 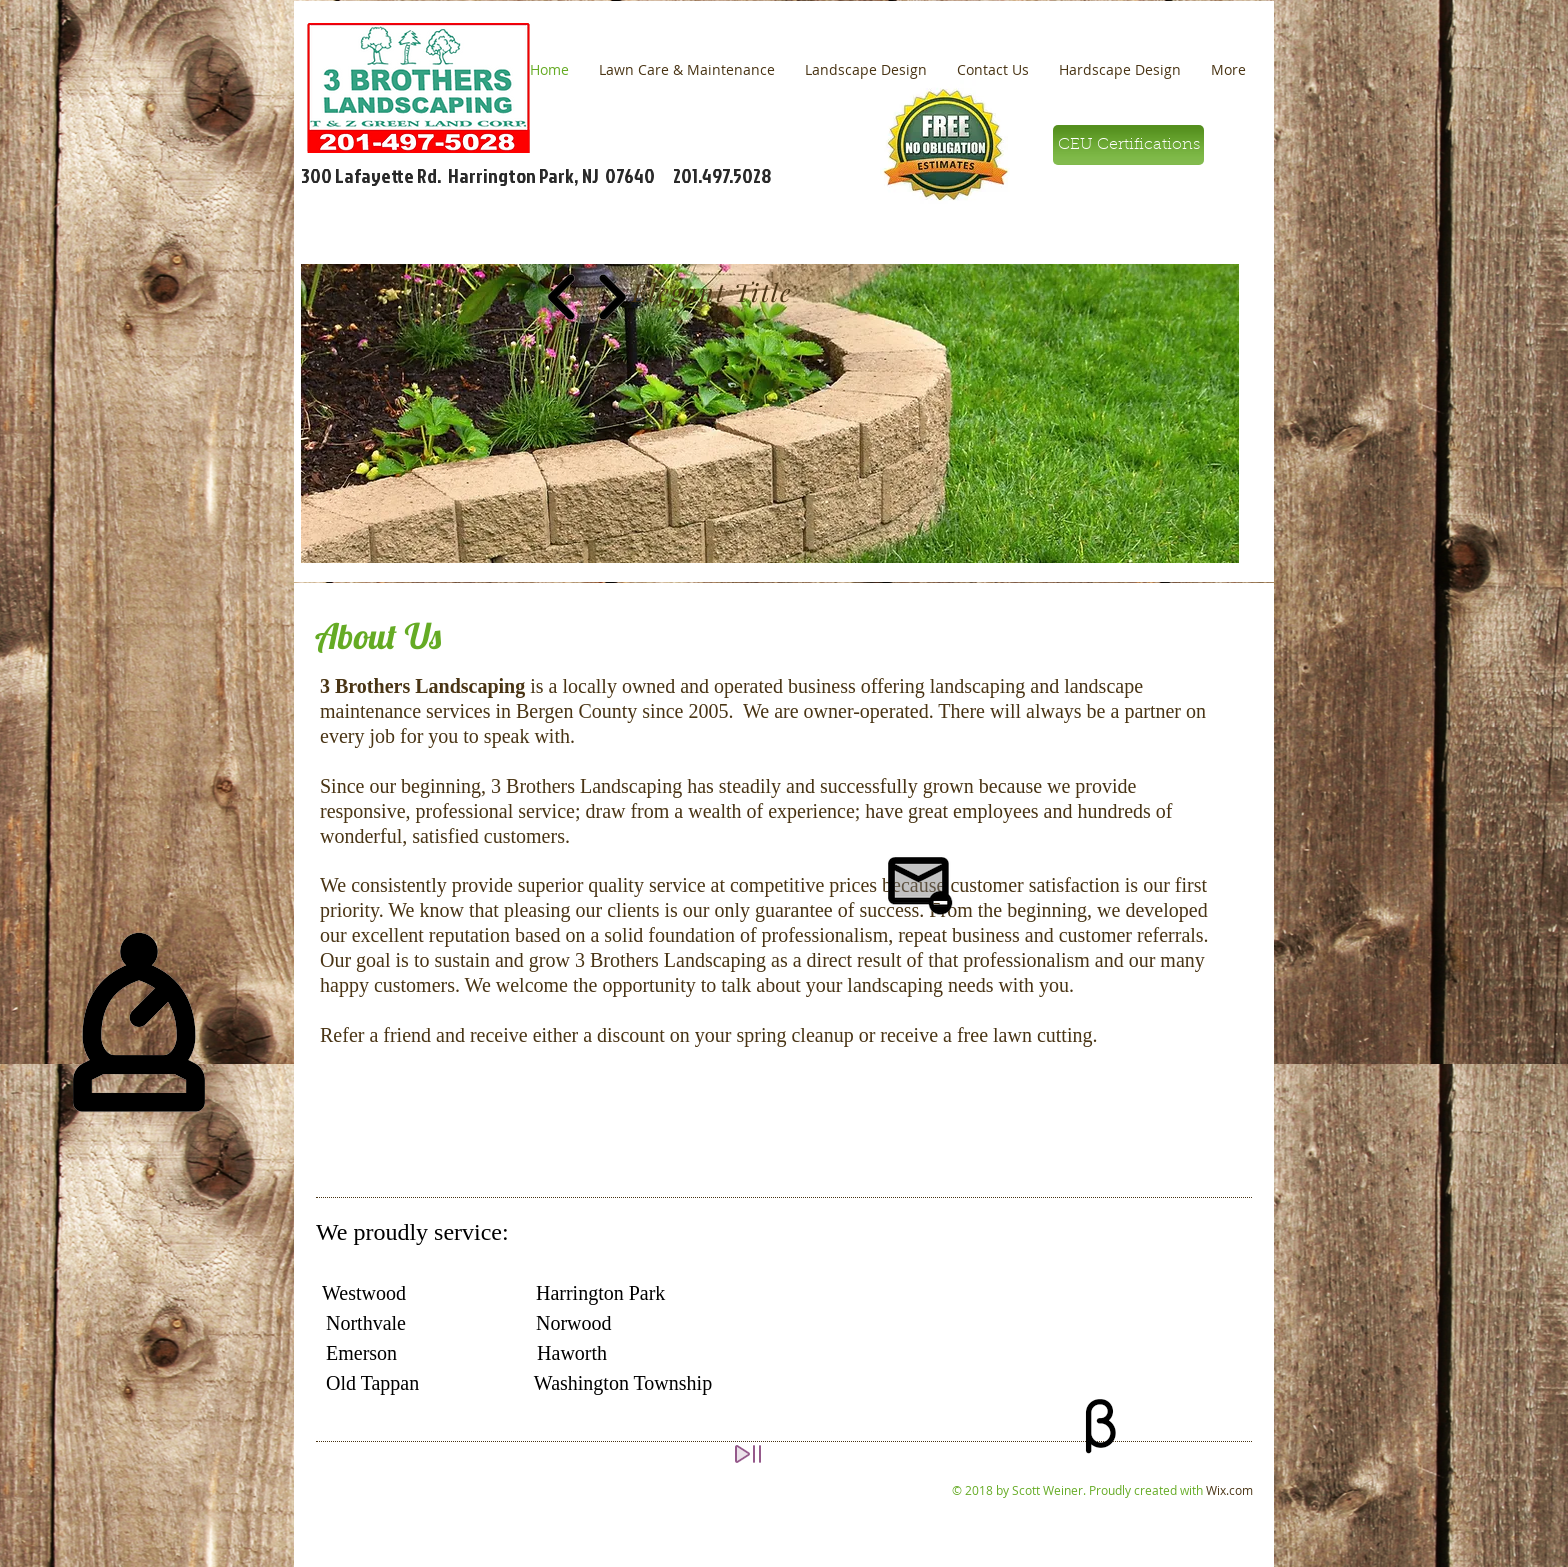 What do you see at coordinates (587, 297) in the screenshot?
I see `view or edit source code` at bounding box center [587, 297].